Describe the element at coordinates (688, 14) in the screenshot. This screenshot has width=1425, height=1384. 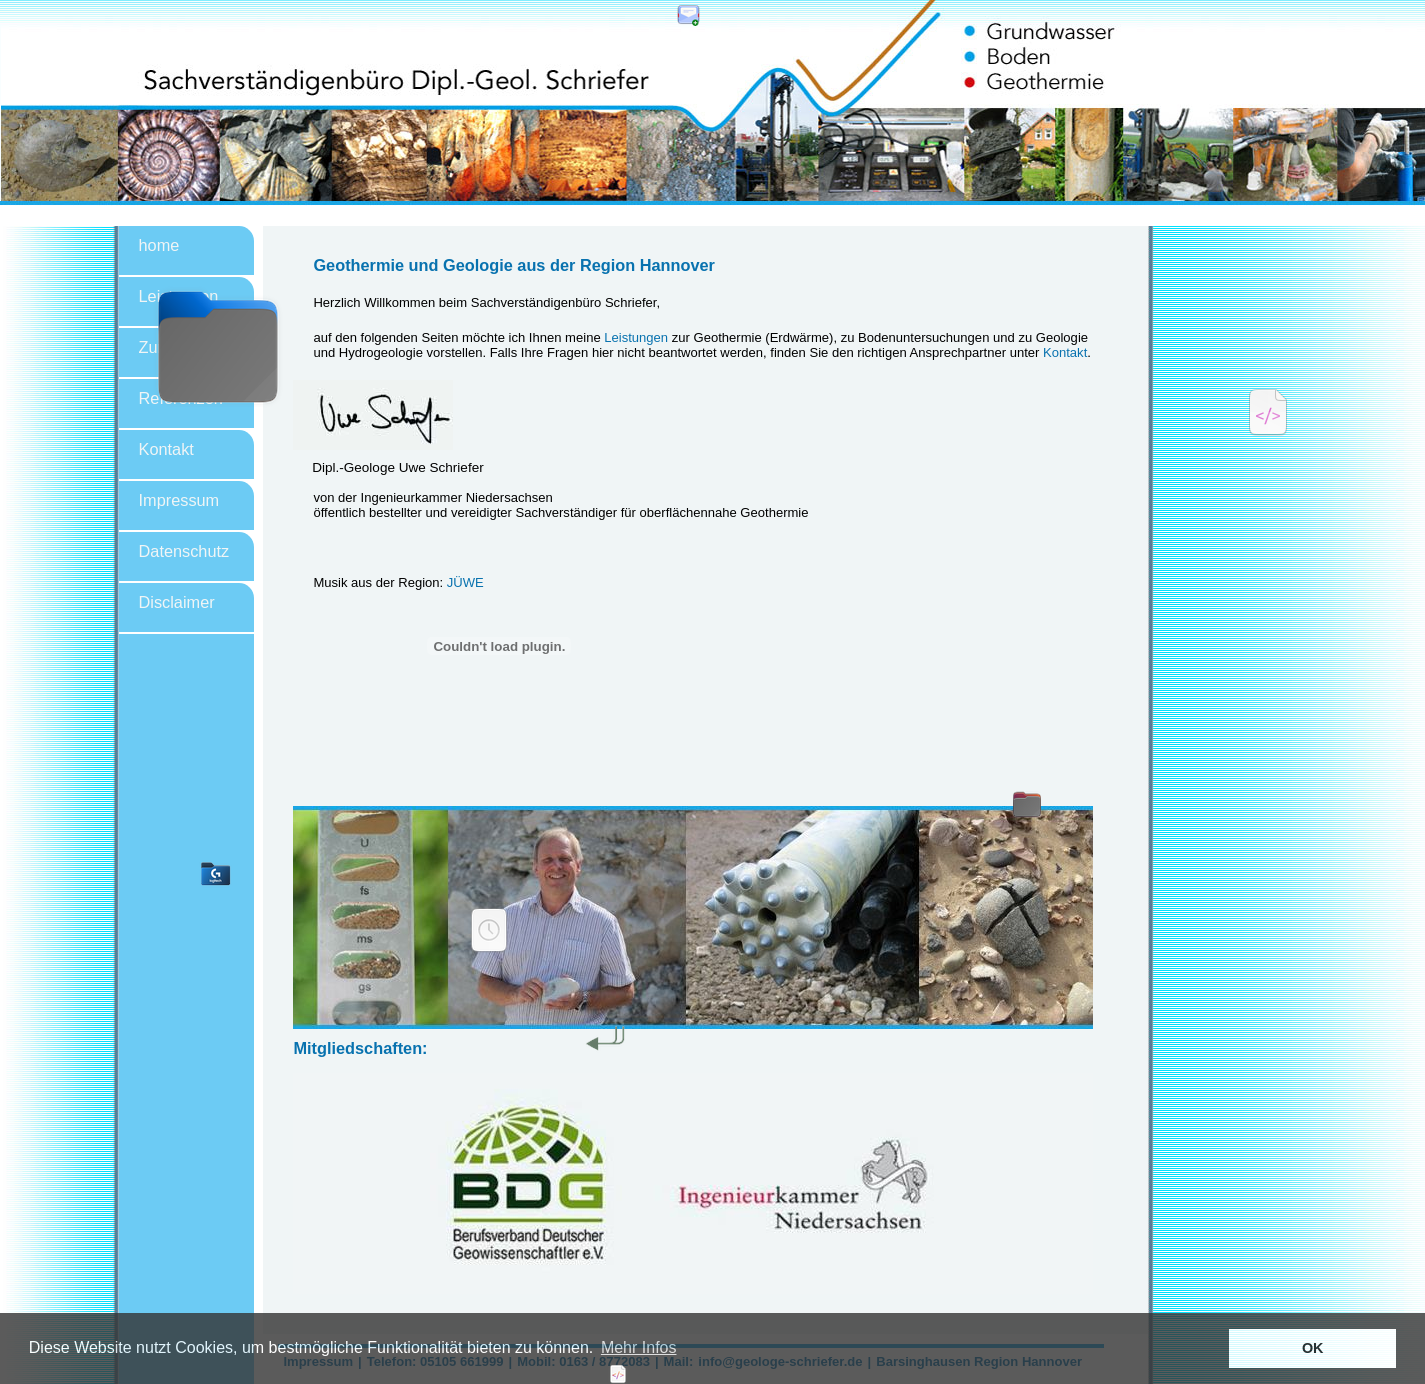
I see `compose a new email message` at that location.